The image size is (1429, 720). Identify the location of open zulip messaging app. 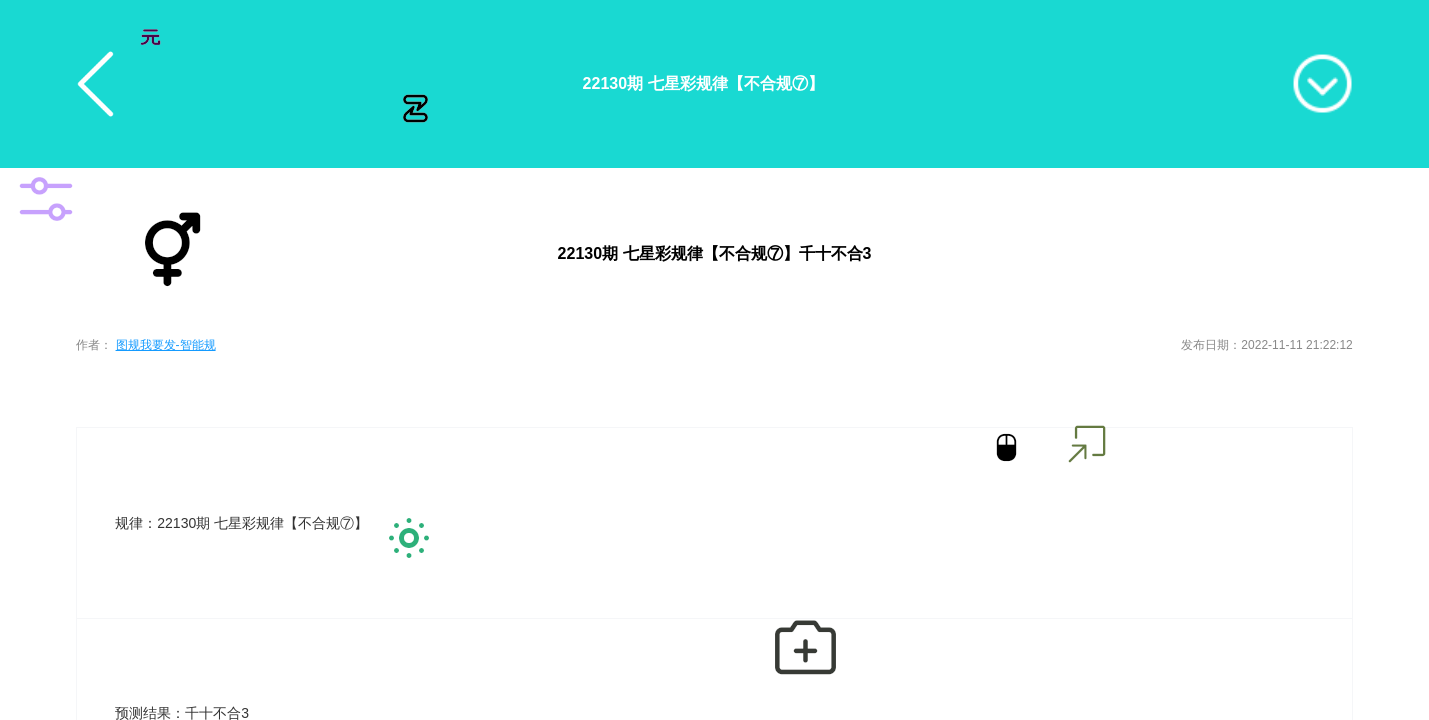
(415, 108).